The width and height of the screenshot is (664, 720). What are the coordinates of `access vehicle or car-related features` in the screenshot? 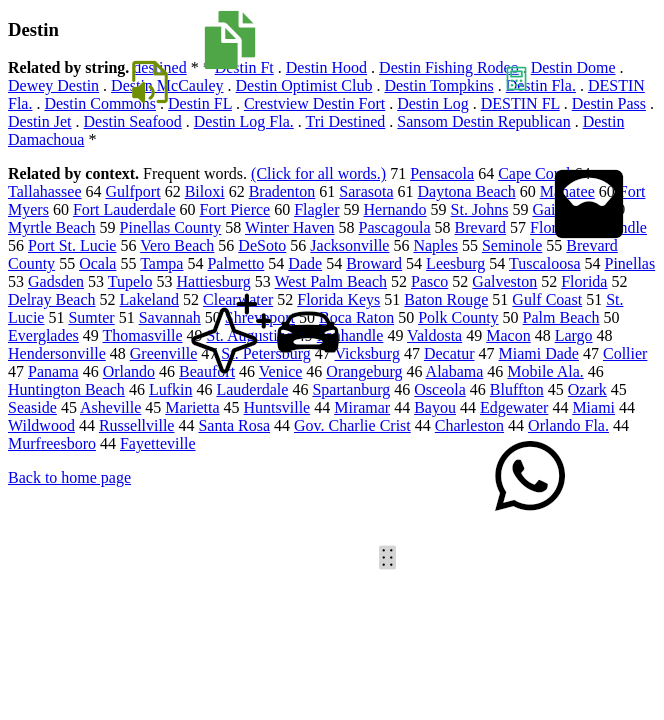 It's located at (308, 332).